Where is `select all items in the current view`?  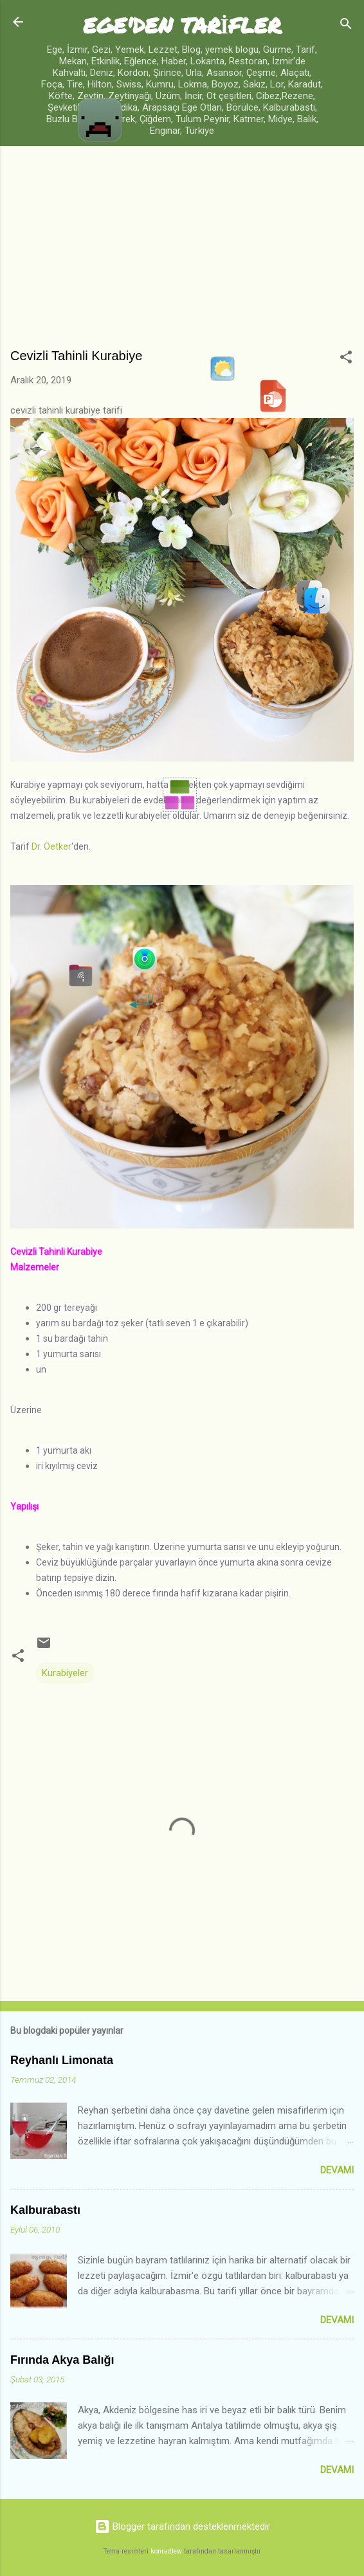
select all items in the current view is located at coordinates (179, 794).